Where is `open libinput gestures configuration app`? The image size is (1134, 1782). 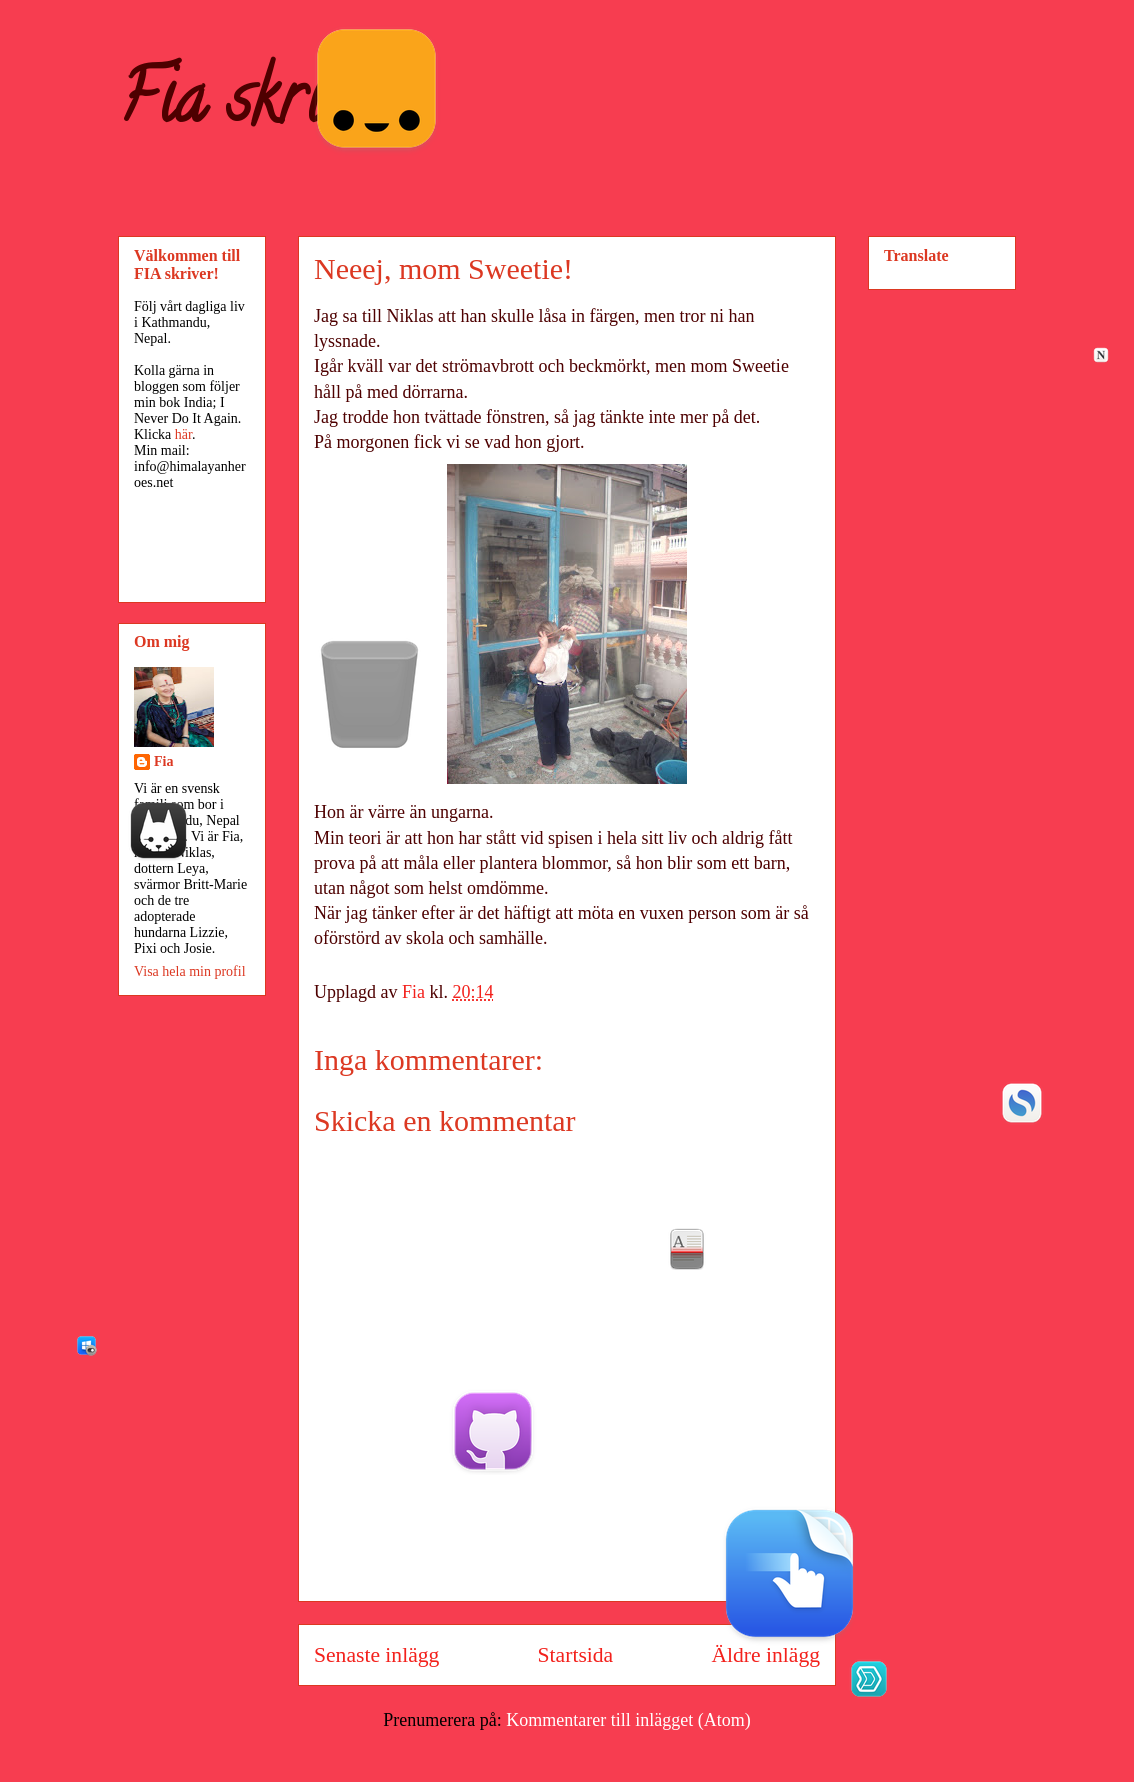 open libinput gestures configuration app is located at coordinates (789, 1573).